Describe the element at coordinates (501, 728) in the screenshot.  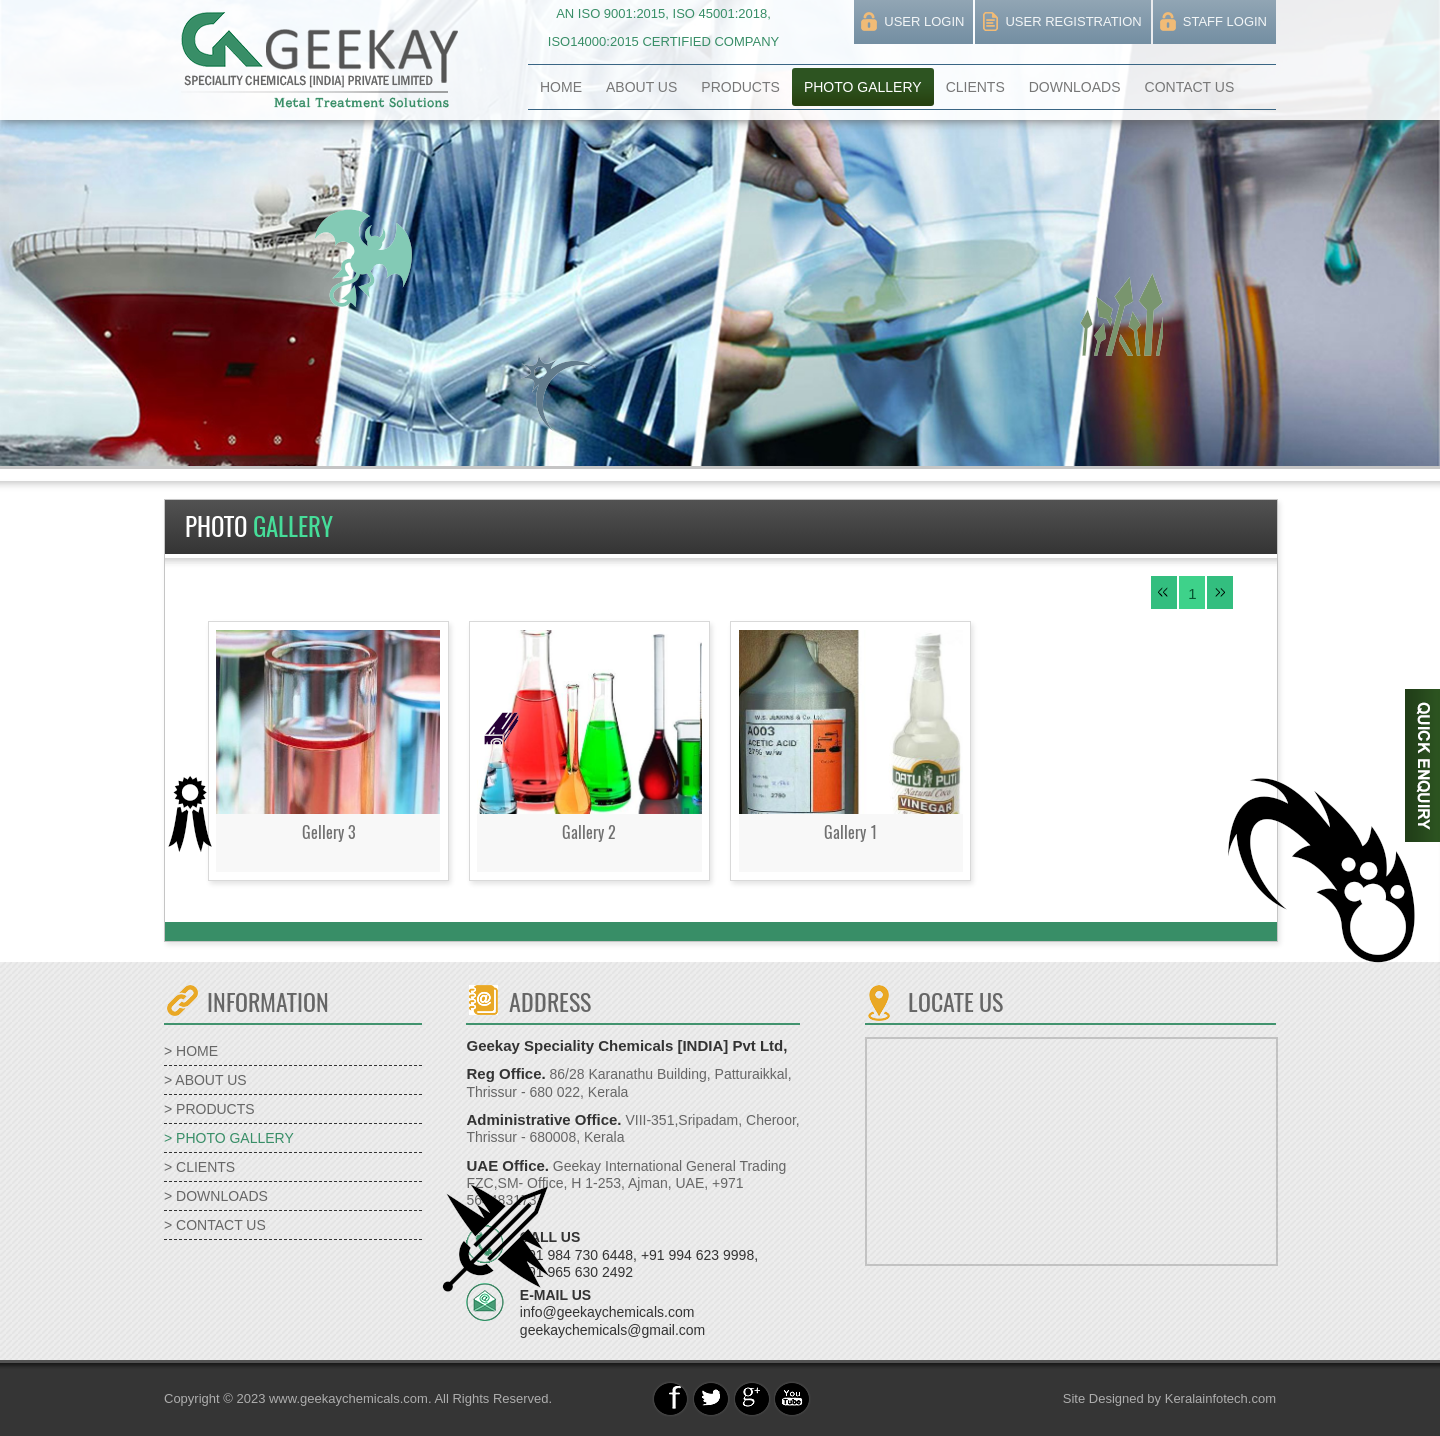
I see `wood beam resource or building material` at that location.